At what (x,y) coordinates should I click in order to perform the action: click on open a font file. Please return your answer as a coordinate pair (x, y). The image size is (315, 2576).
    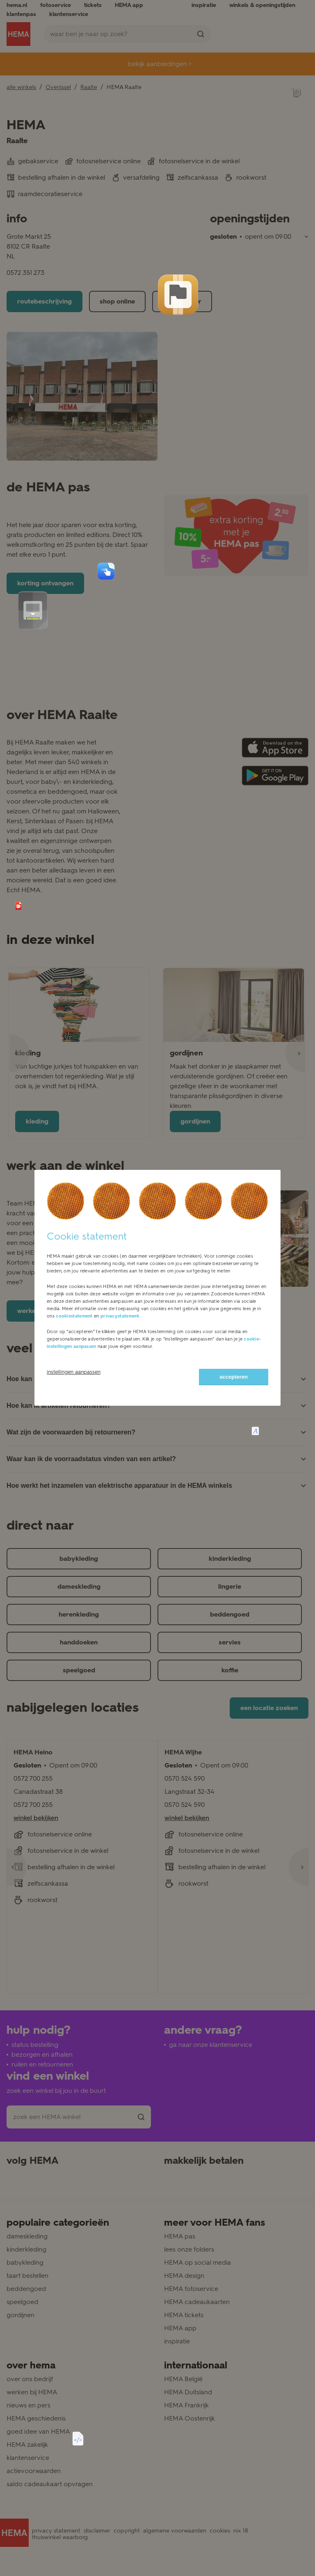
    Looking at the image, I should click on (255, 1431).